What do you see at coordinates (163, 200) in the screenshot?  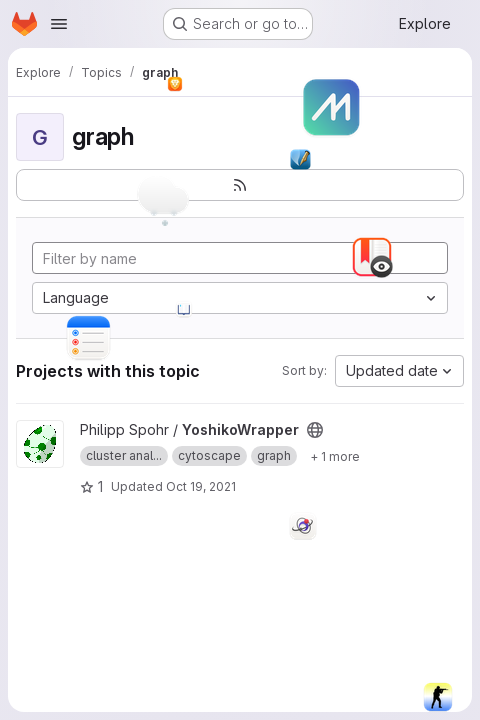 I see `indicates scattered snow weather conditions` at bounding box center [163, 200].